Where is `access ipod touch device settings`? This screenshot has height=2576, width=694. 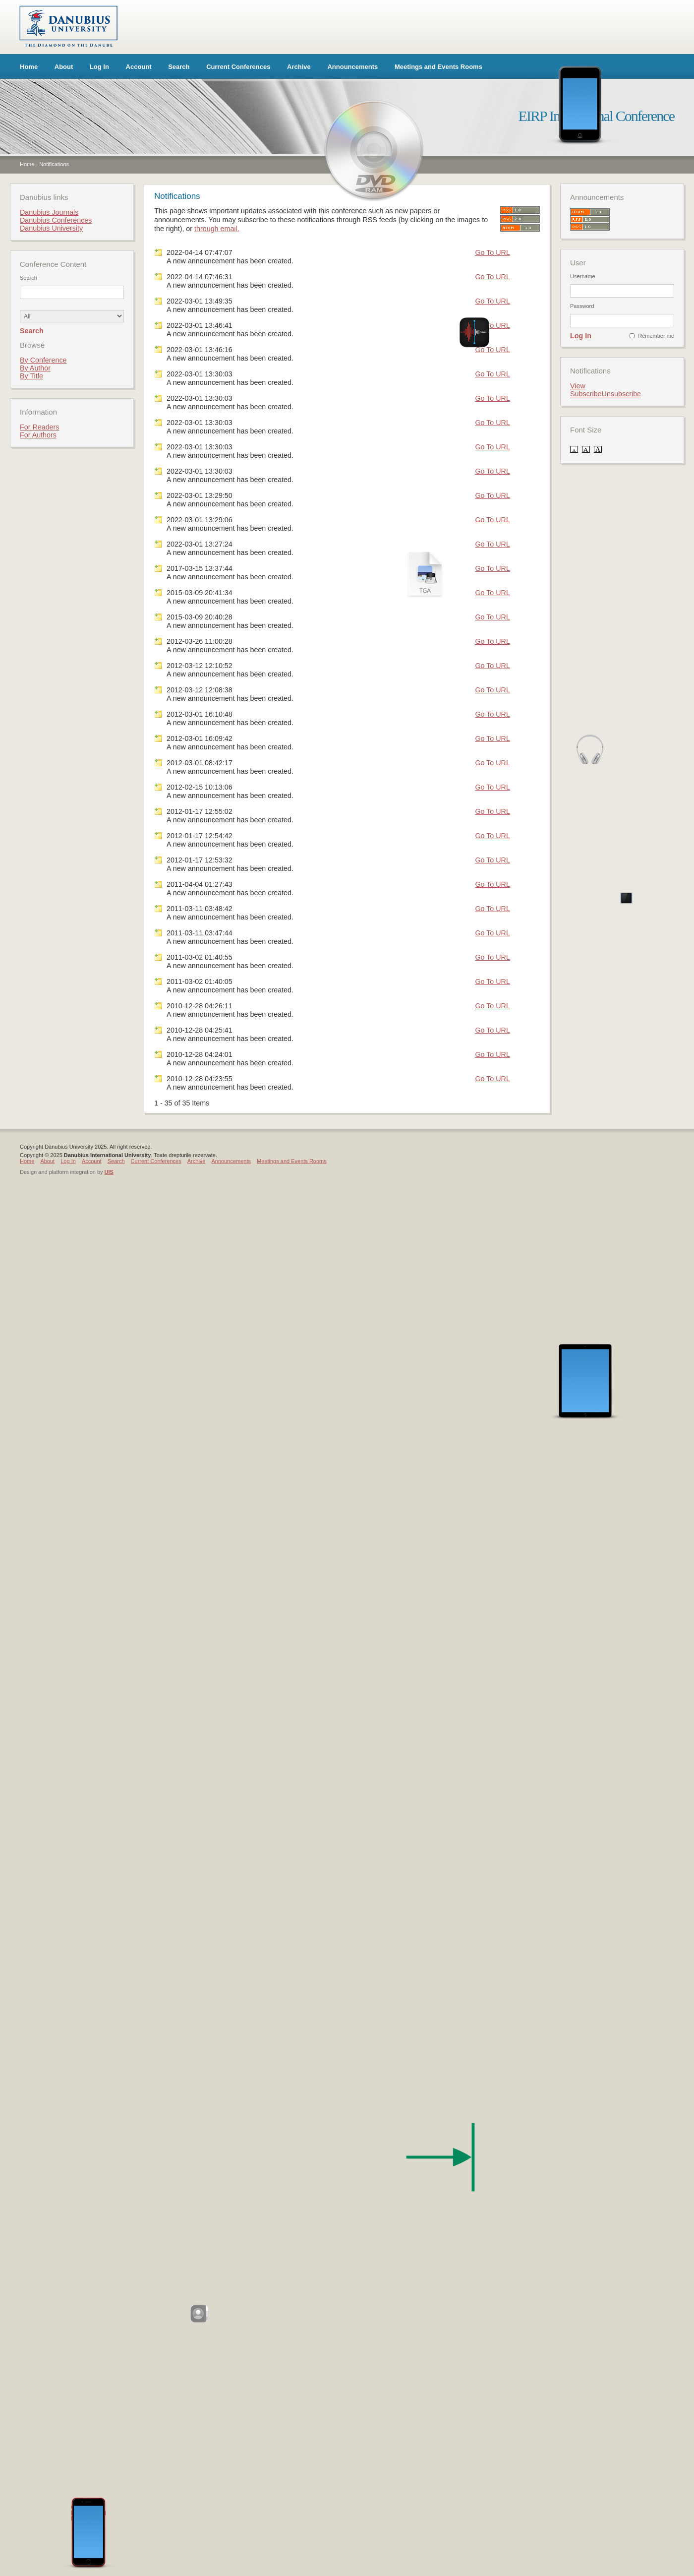 access ipod touch device settings is located at coordinates (580, 103).